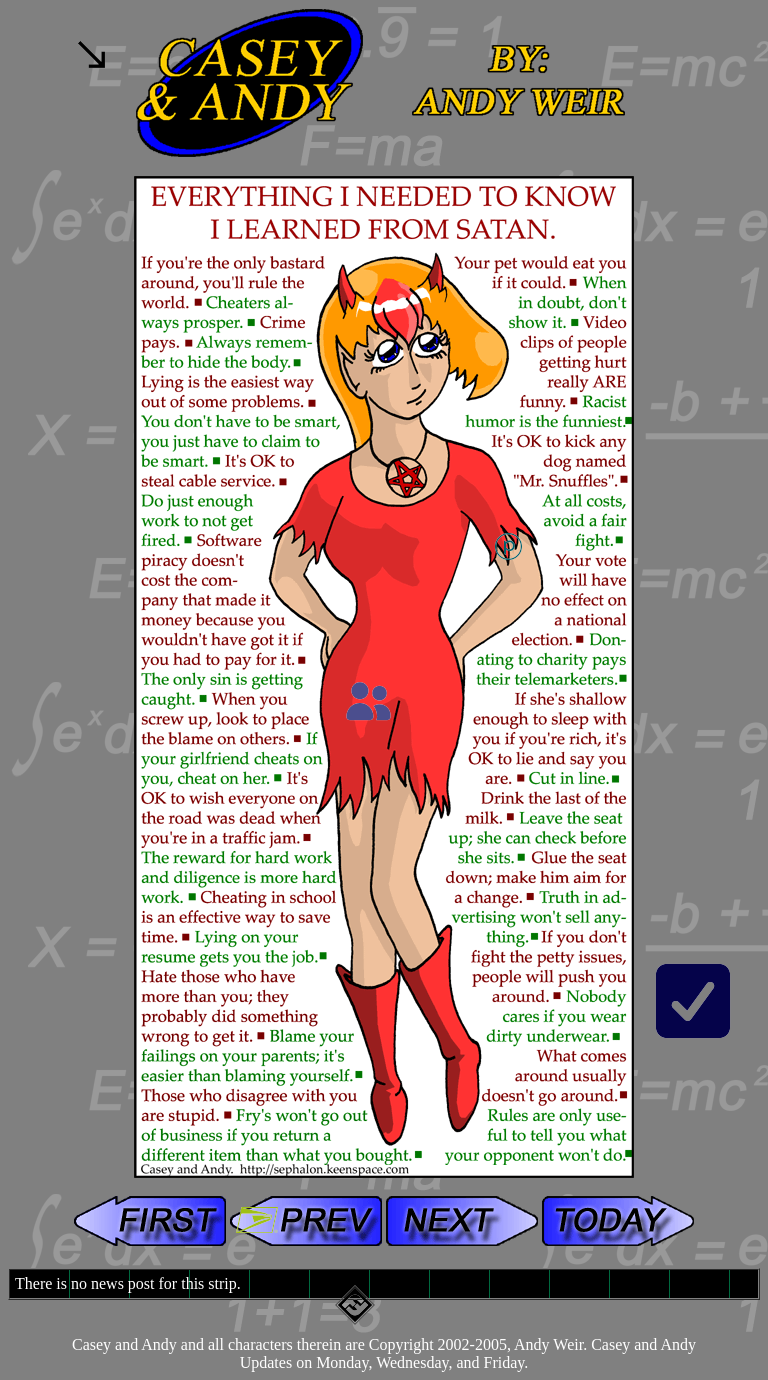 Image resolution: width=768 pixels, height=1380 pixels. What do you see at coordinates (508, 546) in the screenshot?
I see `planet logo` at bounding box center [508, 546].